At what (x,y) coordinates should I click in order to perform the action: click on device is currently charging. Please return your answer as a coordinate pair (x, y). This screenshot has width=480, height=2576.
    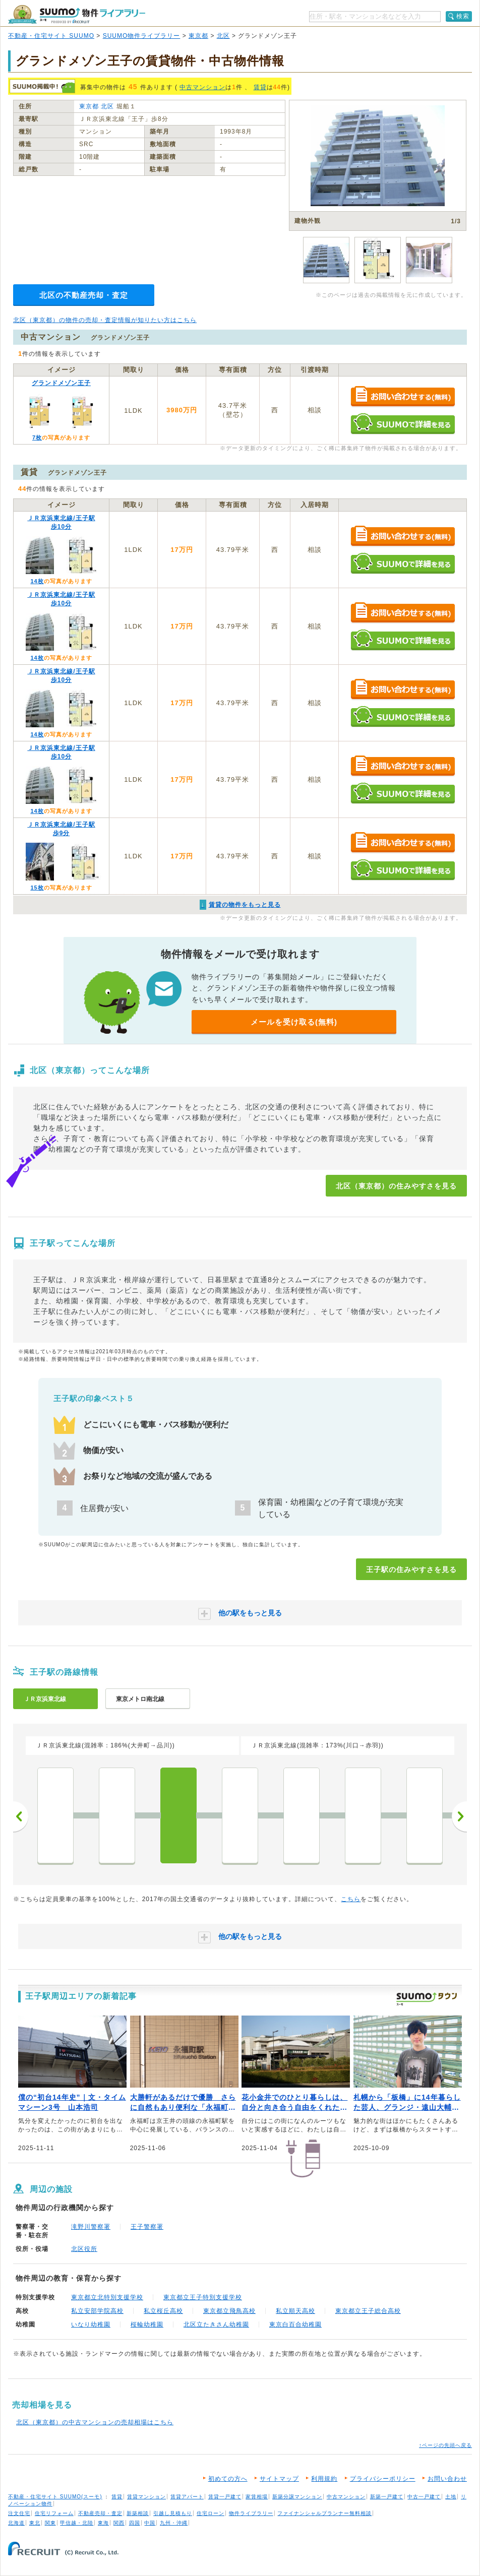
    Looking at the image, I should click on (304, 2159).